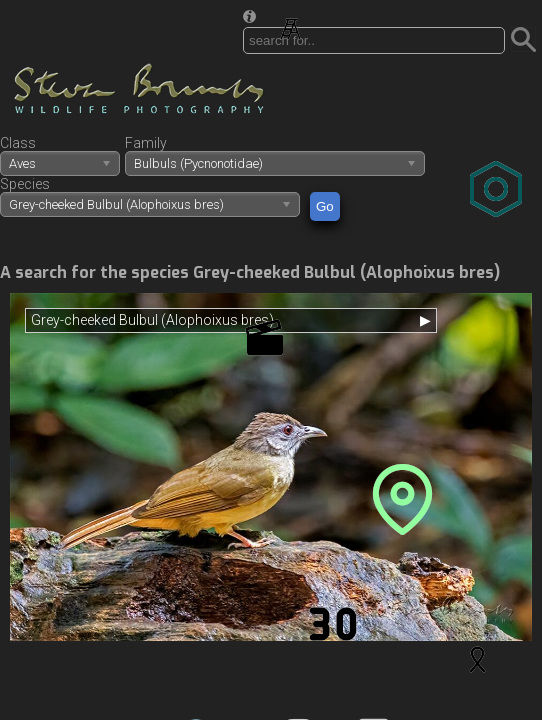 The width and height of the screenshot is (542, 720). What do you see at coordinates (402, 499) in the screenshot?
I see `view location on map` at bounding box center [402, 499].